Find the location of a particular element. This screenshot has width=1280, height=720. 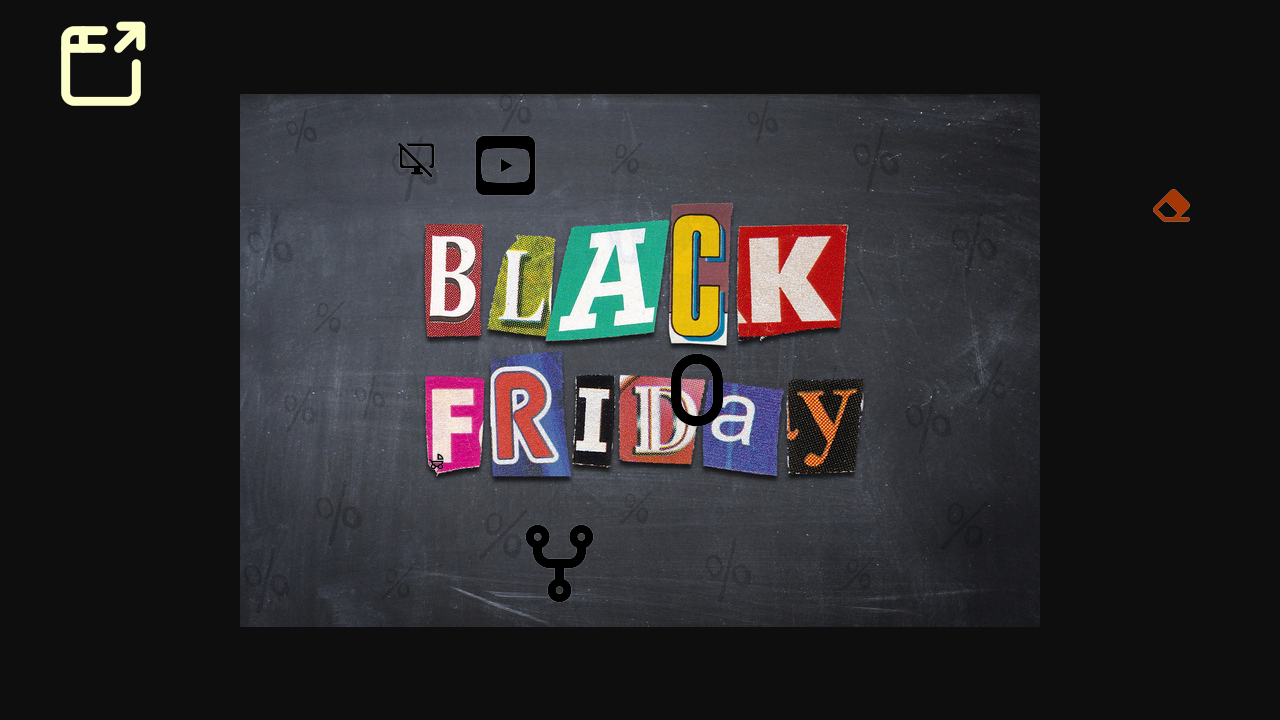

open YouTube app is located at coordinates (505, 165).